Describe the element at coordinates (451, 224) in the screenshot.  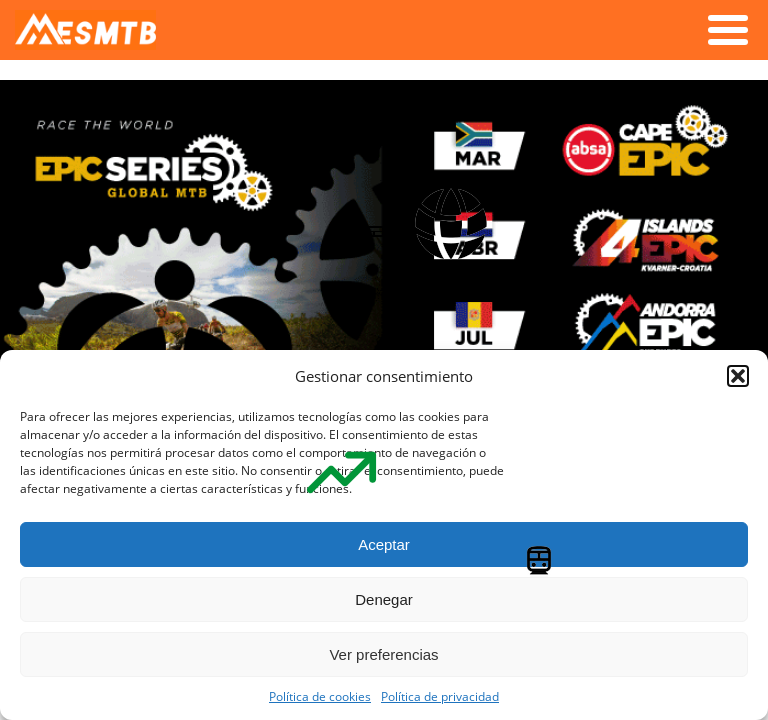
I see `access global or international settings` at that location.